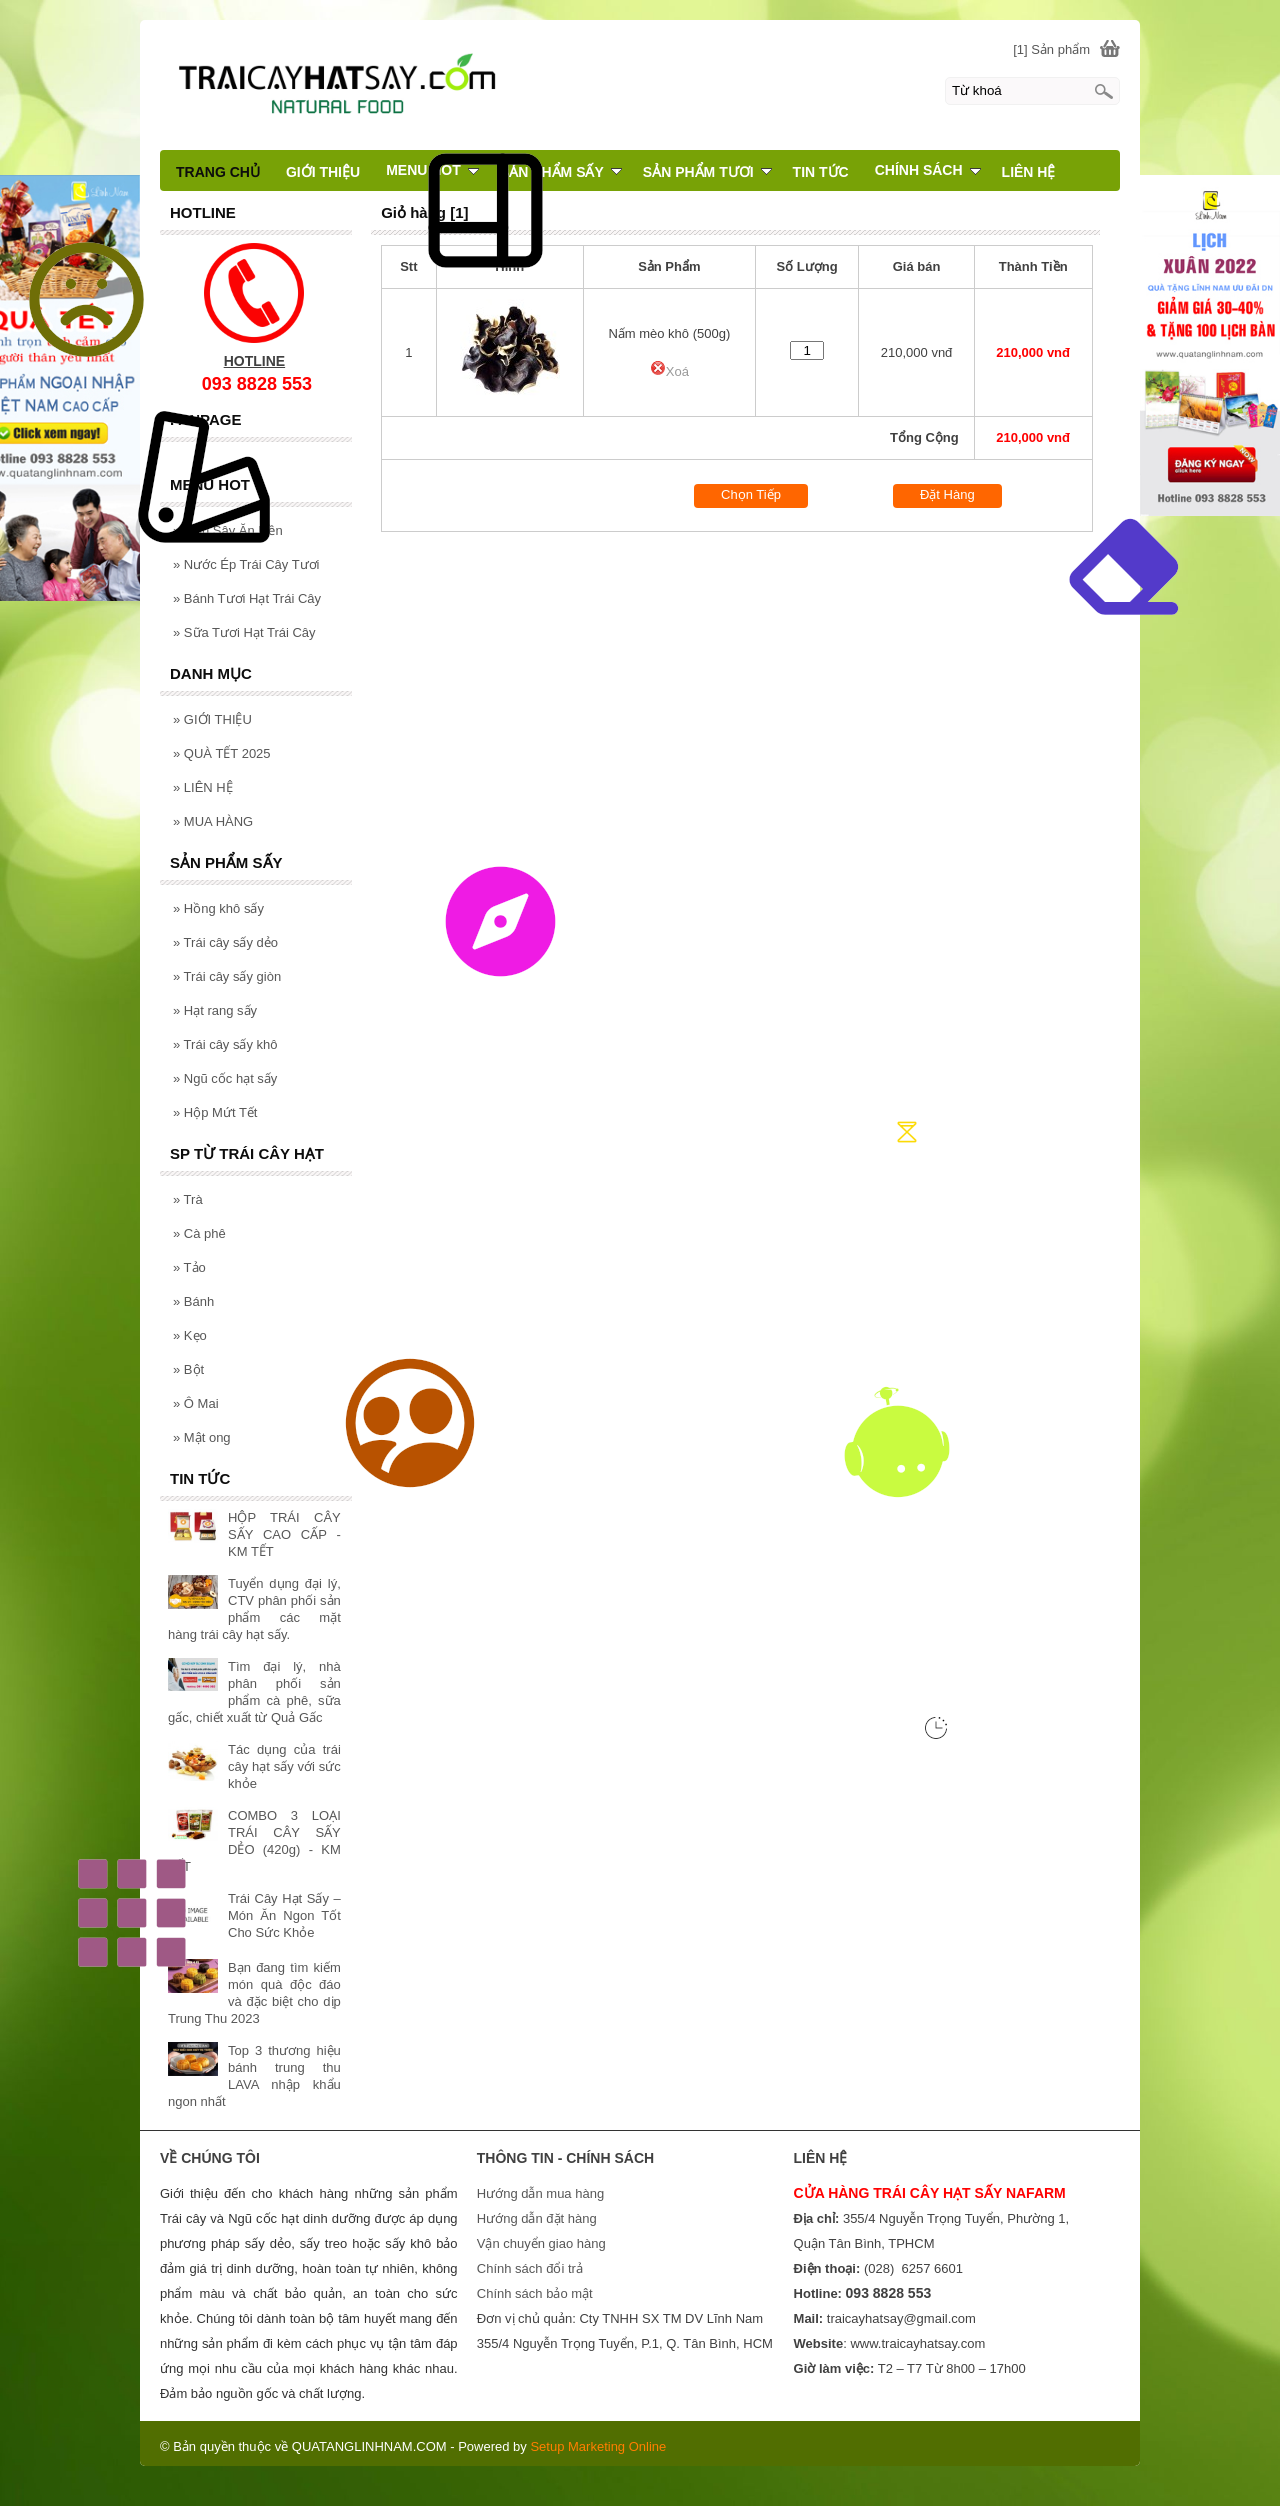  I want to click on ionitron mascot logo for ionic framework, so click(897, 1442).